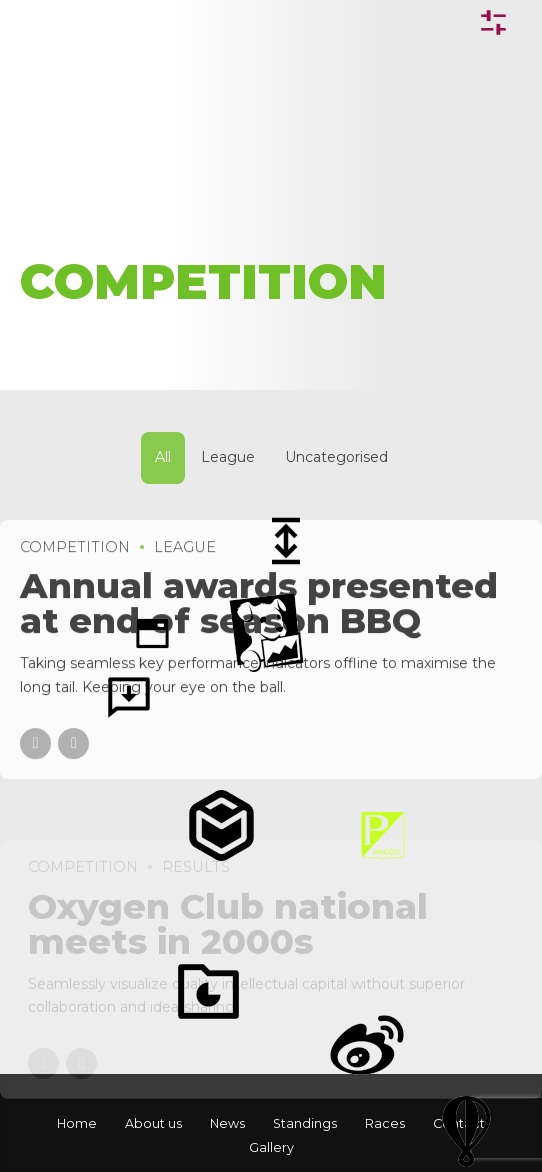 This screenshot has height=1172, width=542. What do you see at coordinates (129, 696) in the screenshot?
I see `download chat history` at bounding box center [129, 696].